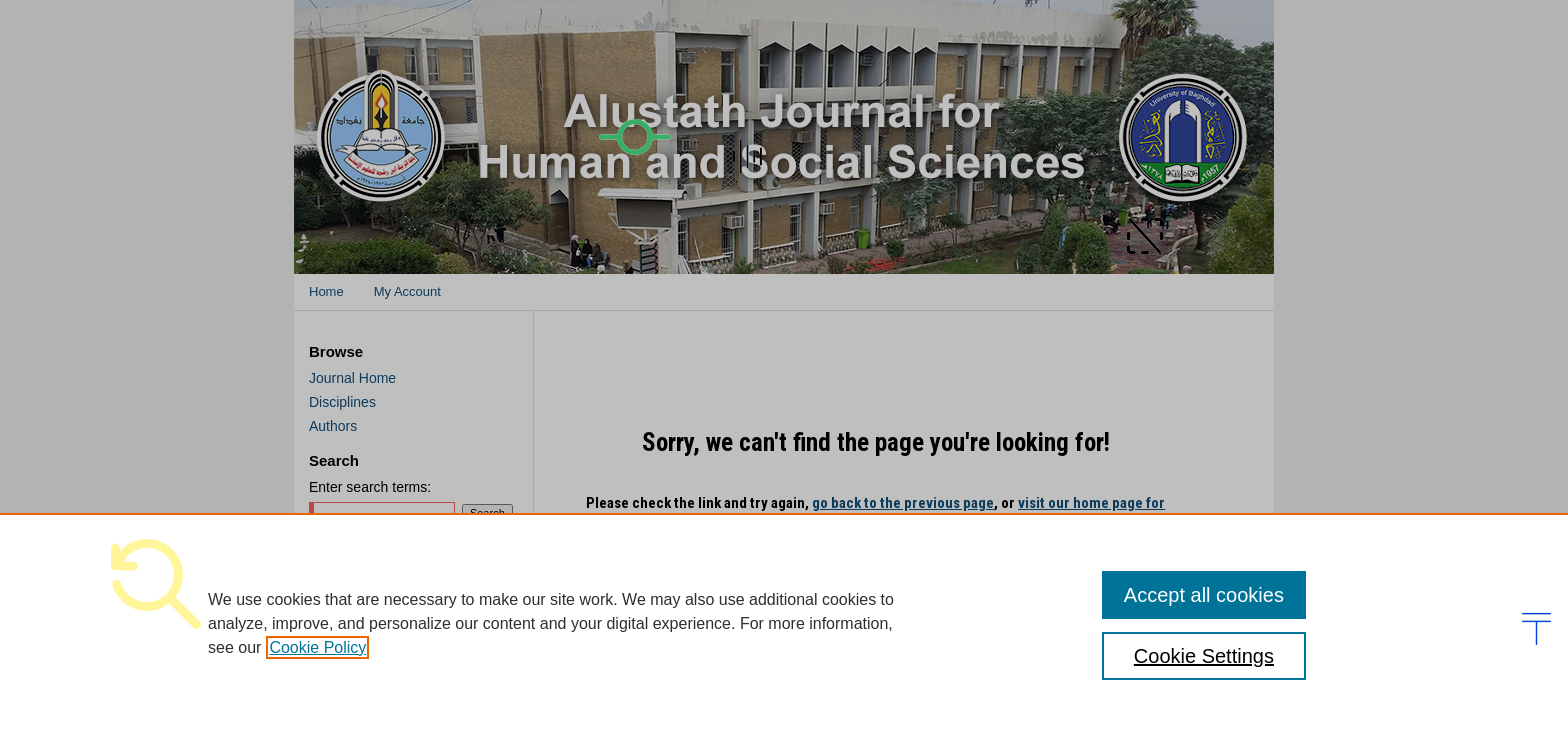 Image resolution: width=1568 pixels, height=733 pixels. What do you see at coordinates (1536, 627) in the screenshot?
I see `indicates kazakhstani tenge currency` at bounding box center [1536, 627].